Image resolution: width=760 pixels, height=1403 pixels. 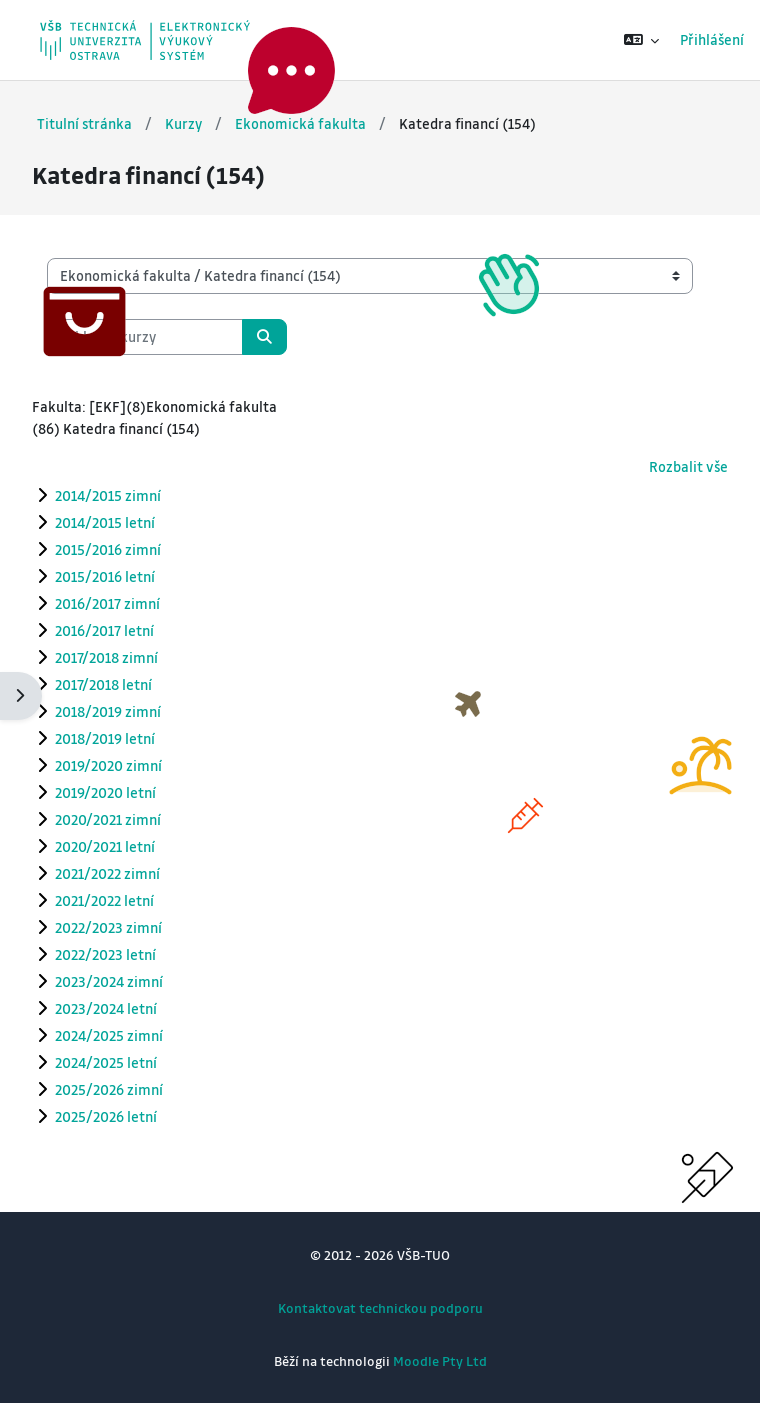 I want to click on access medical or health information, so click(x=525, y=815).